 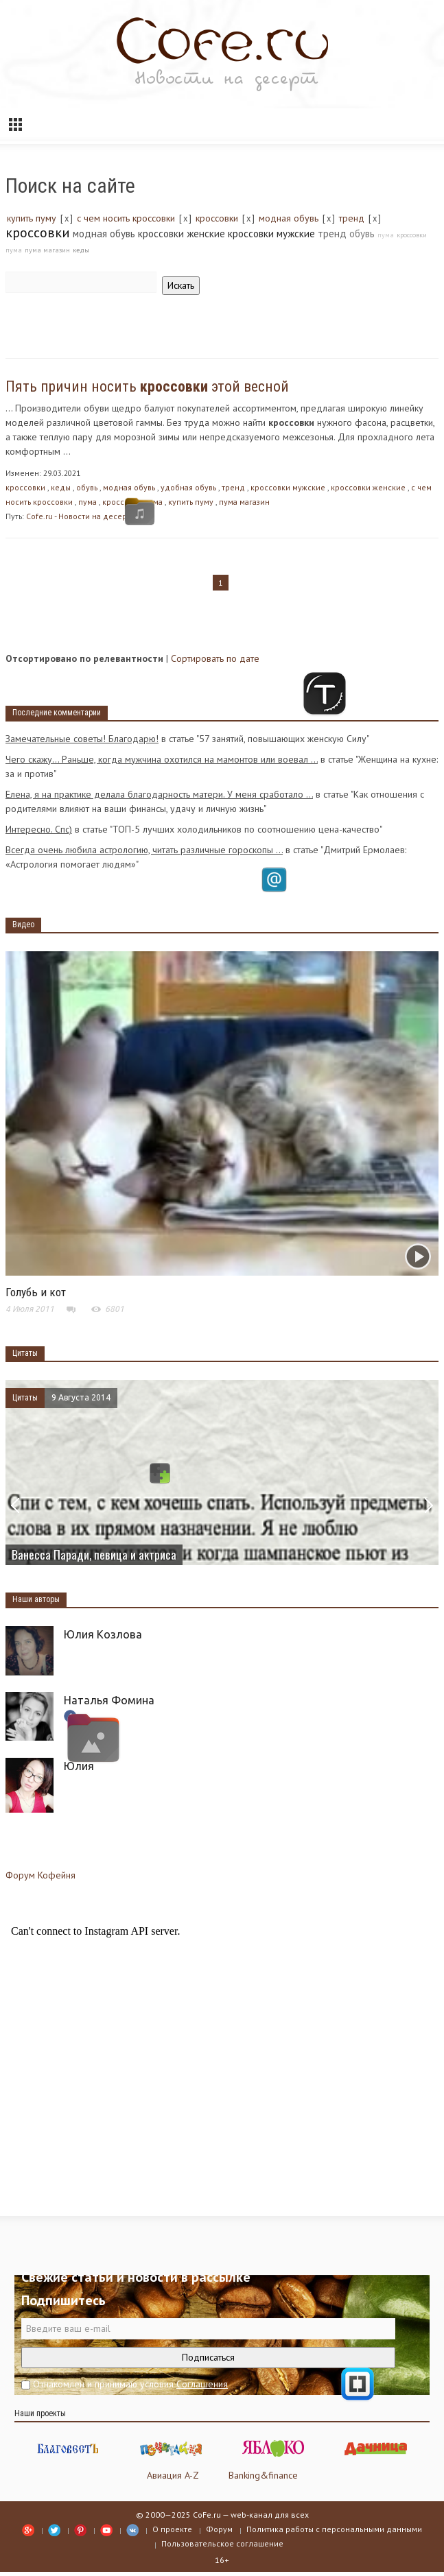 I want to click on open your pictures folder, so click(x=93, y=1738).